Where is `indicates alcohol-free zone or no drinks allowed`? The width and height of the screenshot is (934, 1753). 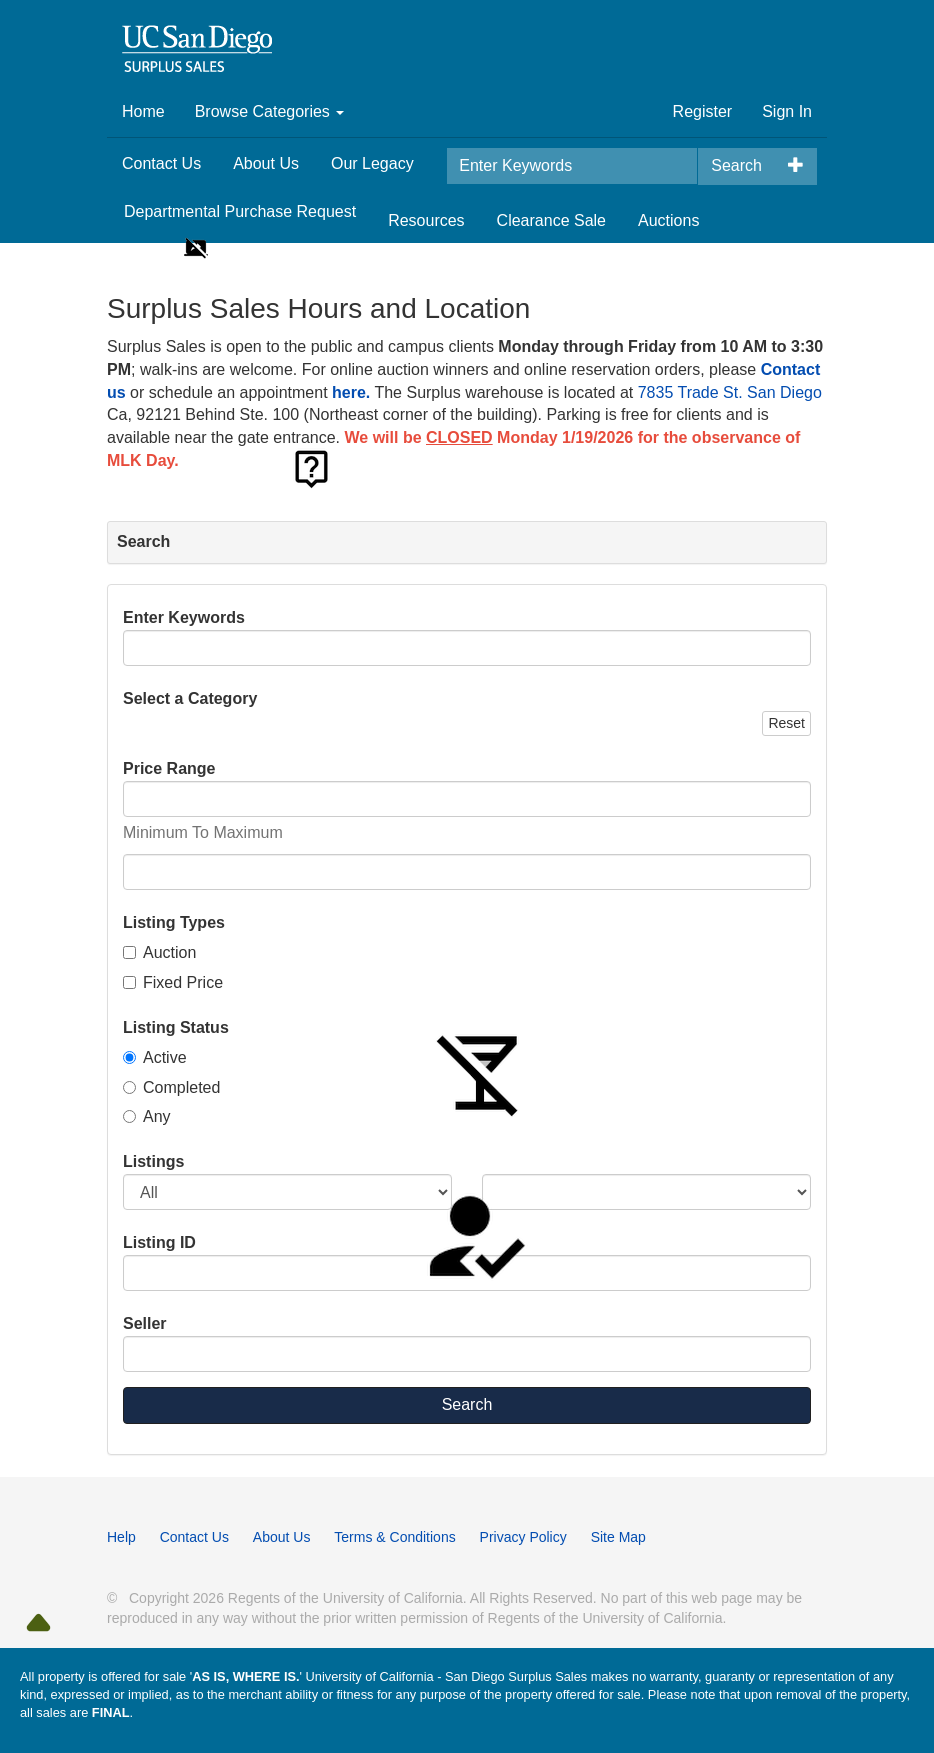 indicates alcohol-free zone or no drinks allowed is located at coordinates (480, 1073).